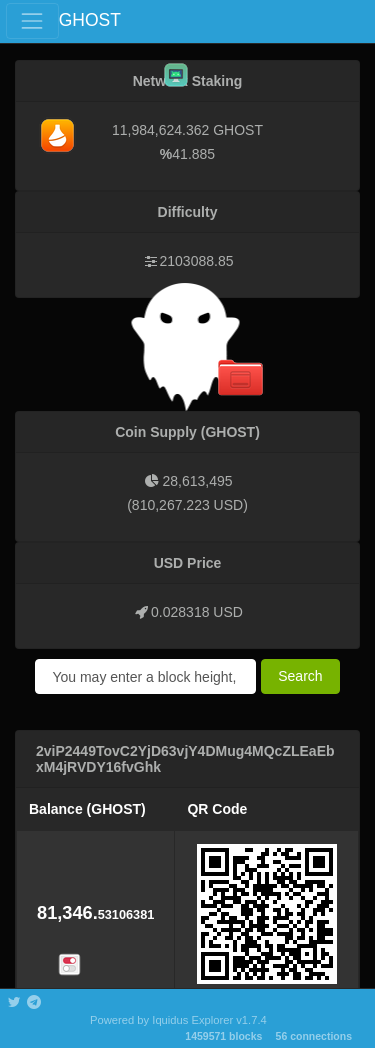 This screenshot has width=375, height=1048. I want to click on open desktop folder, so click(240, 377).